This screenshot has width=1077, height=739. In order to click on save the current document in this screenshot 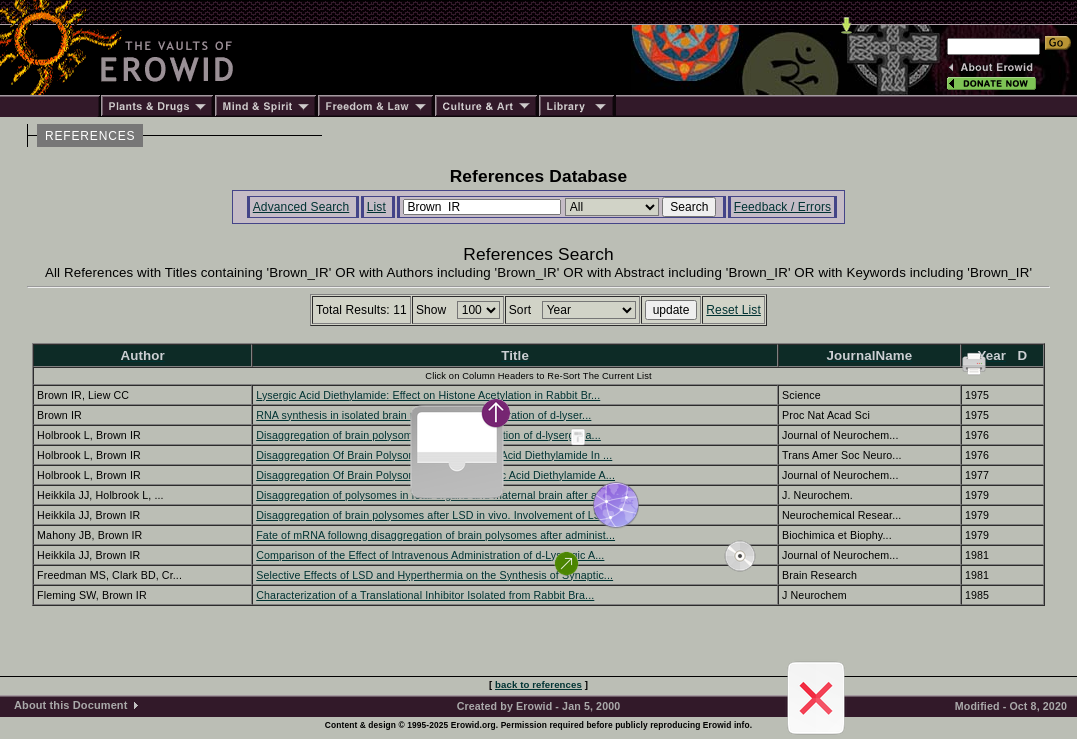, I will do `click(846, 25)`.